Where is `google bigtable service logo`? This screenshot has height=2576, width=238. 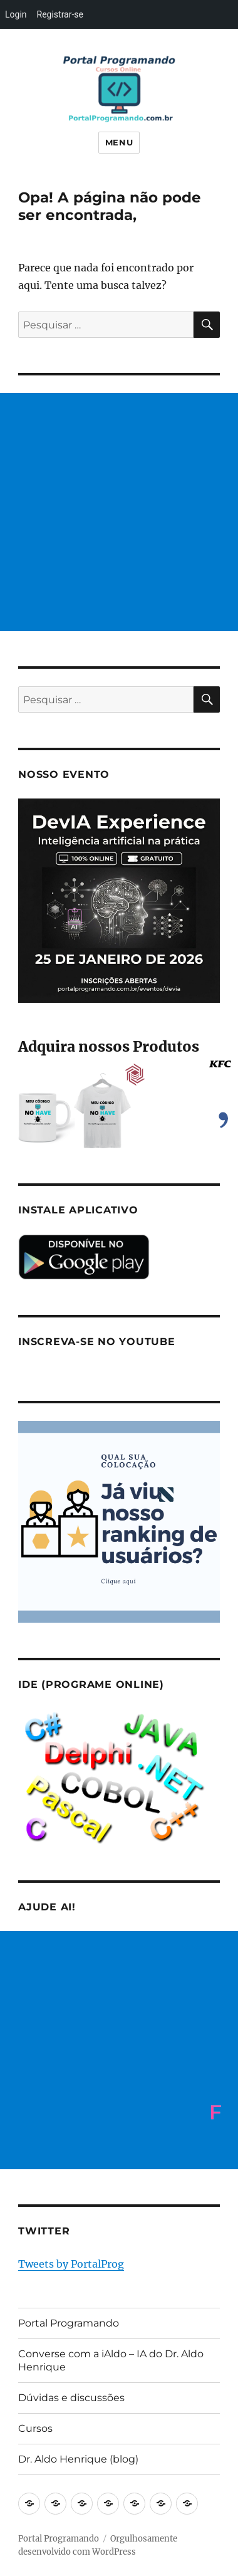 google bigtable service logo is located at coordinates (135, 1074).